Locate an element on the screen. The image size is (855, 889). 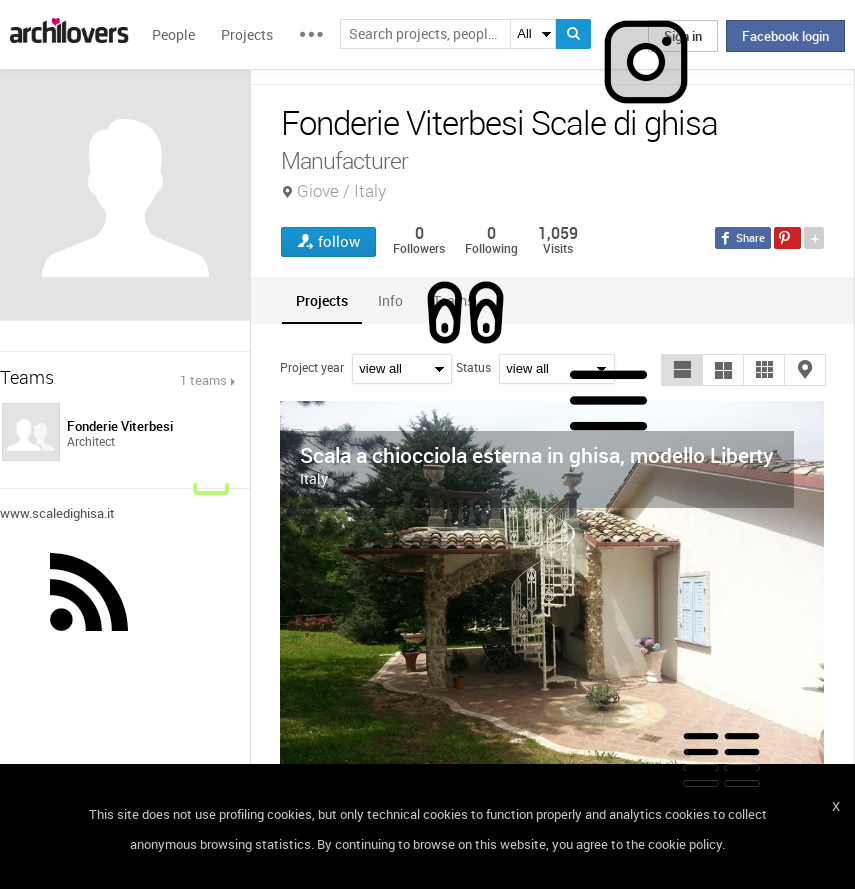
open instagram app is located at coordinates (646, 62).